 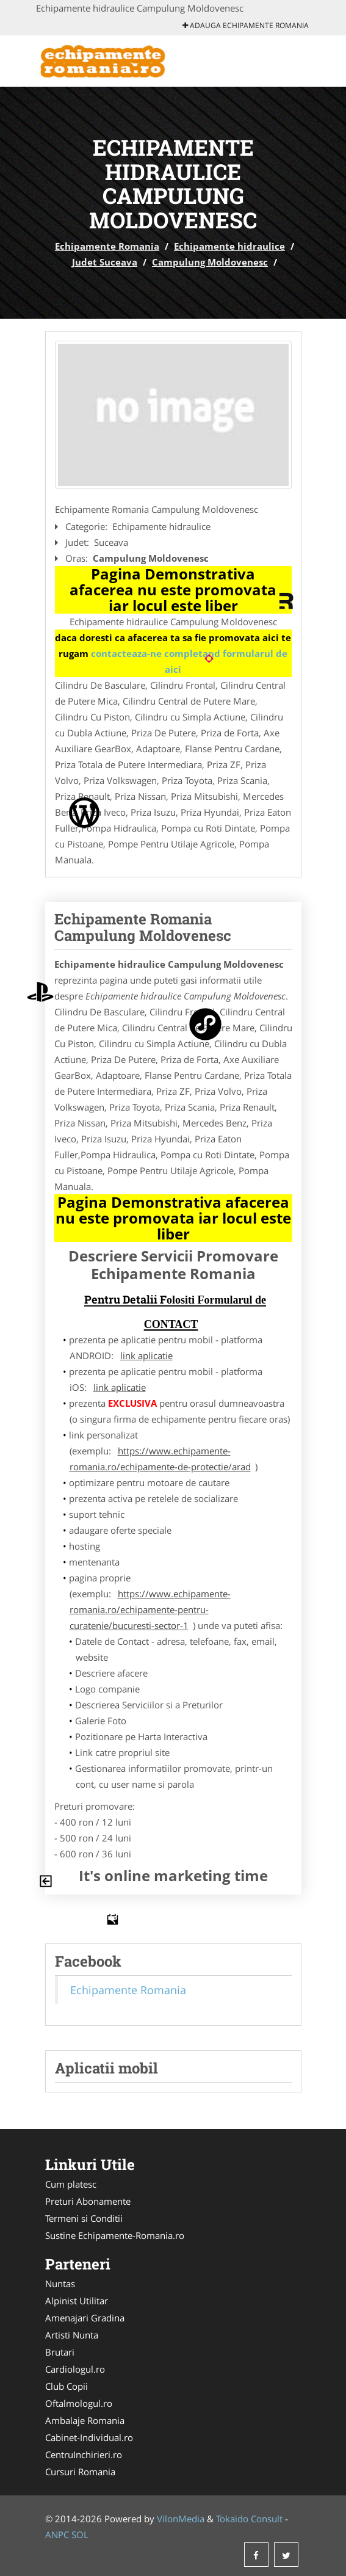 What do you see at coordinates (46, 1881) in the screenshot?
I see `go back to the previous screen` at bounding box center [46, 1881].